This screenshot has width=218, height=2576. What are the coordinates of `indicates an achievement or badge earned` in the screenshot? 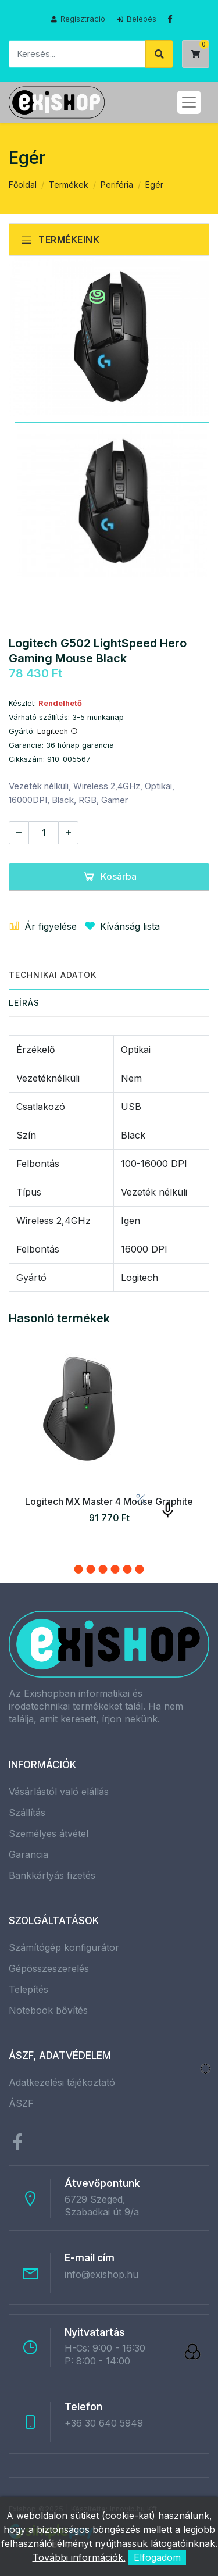 It's located at (205, 2068).